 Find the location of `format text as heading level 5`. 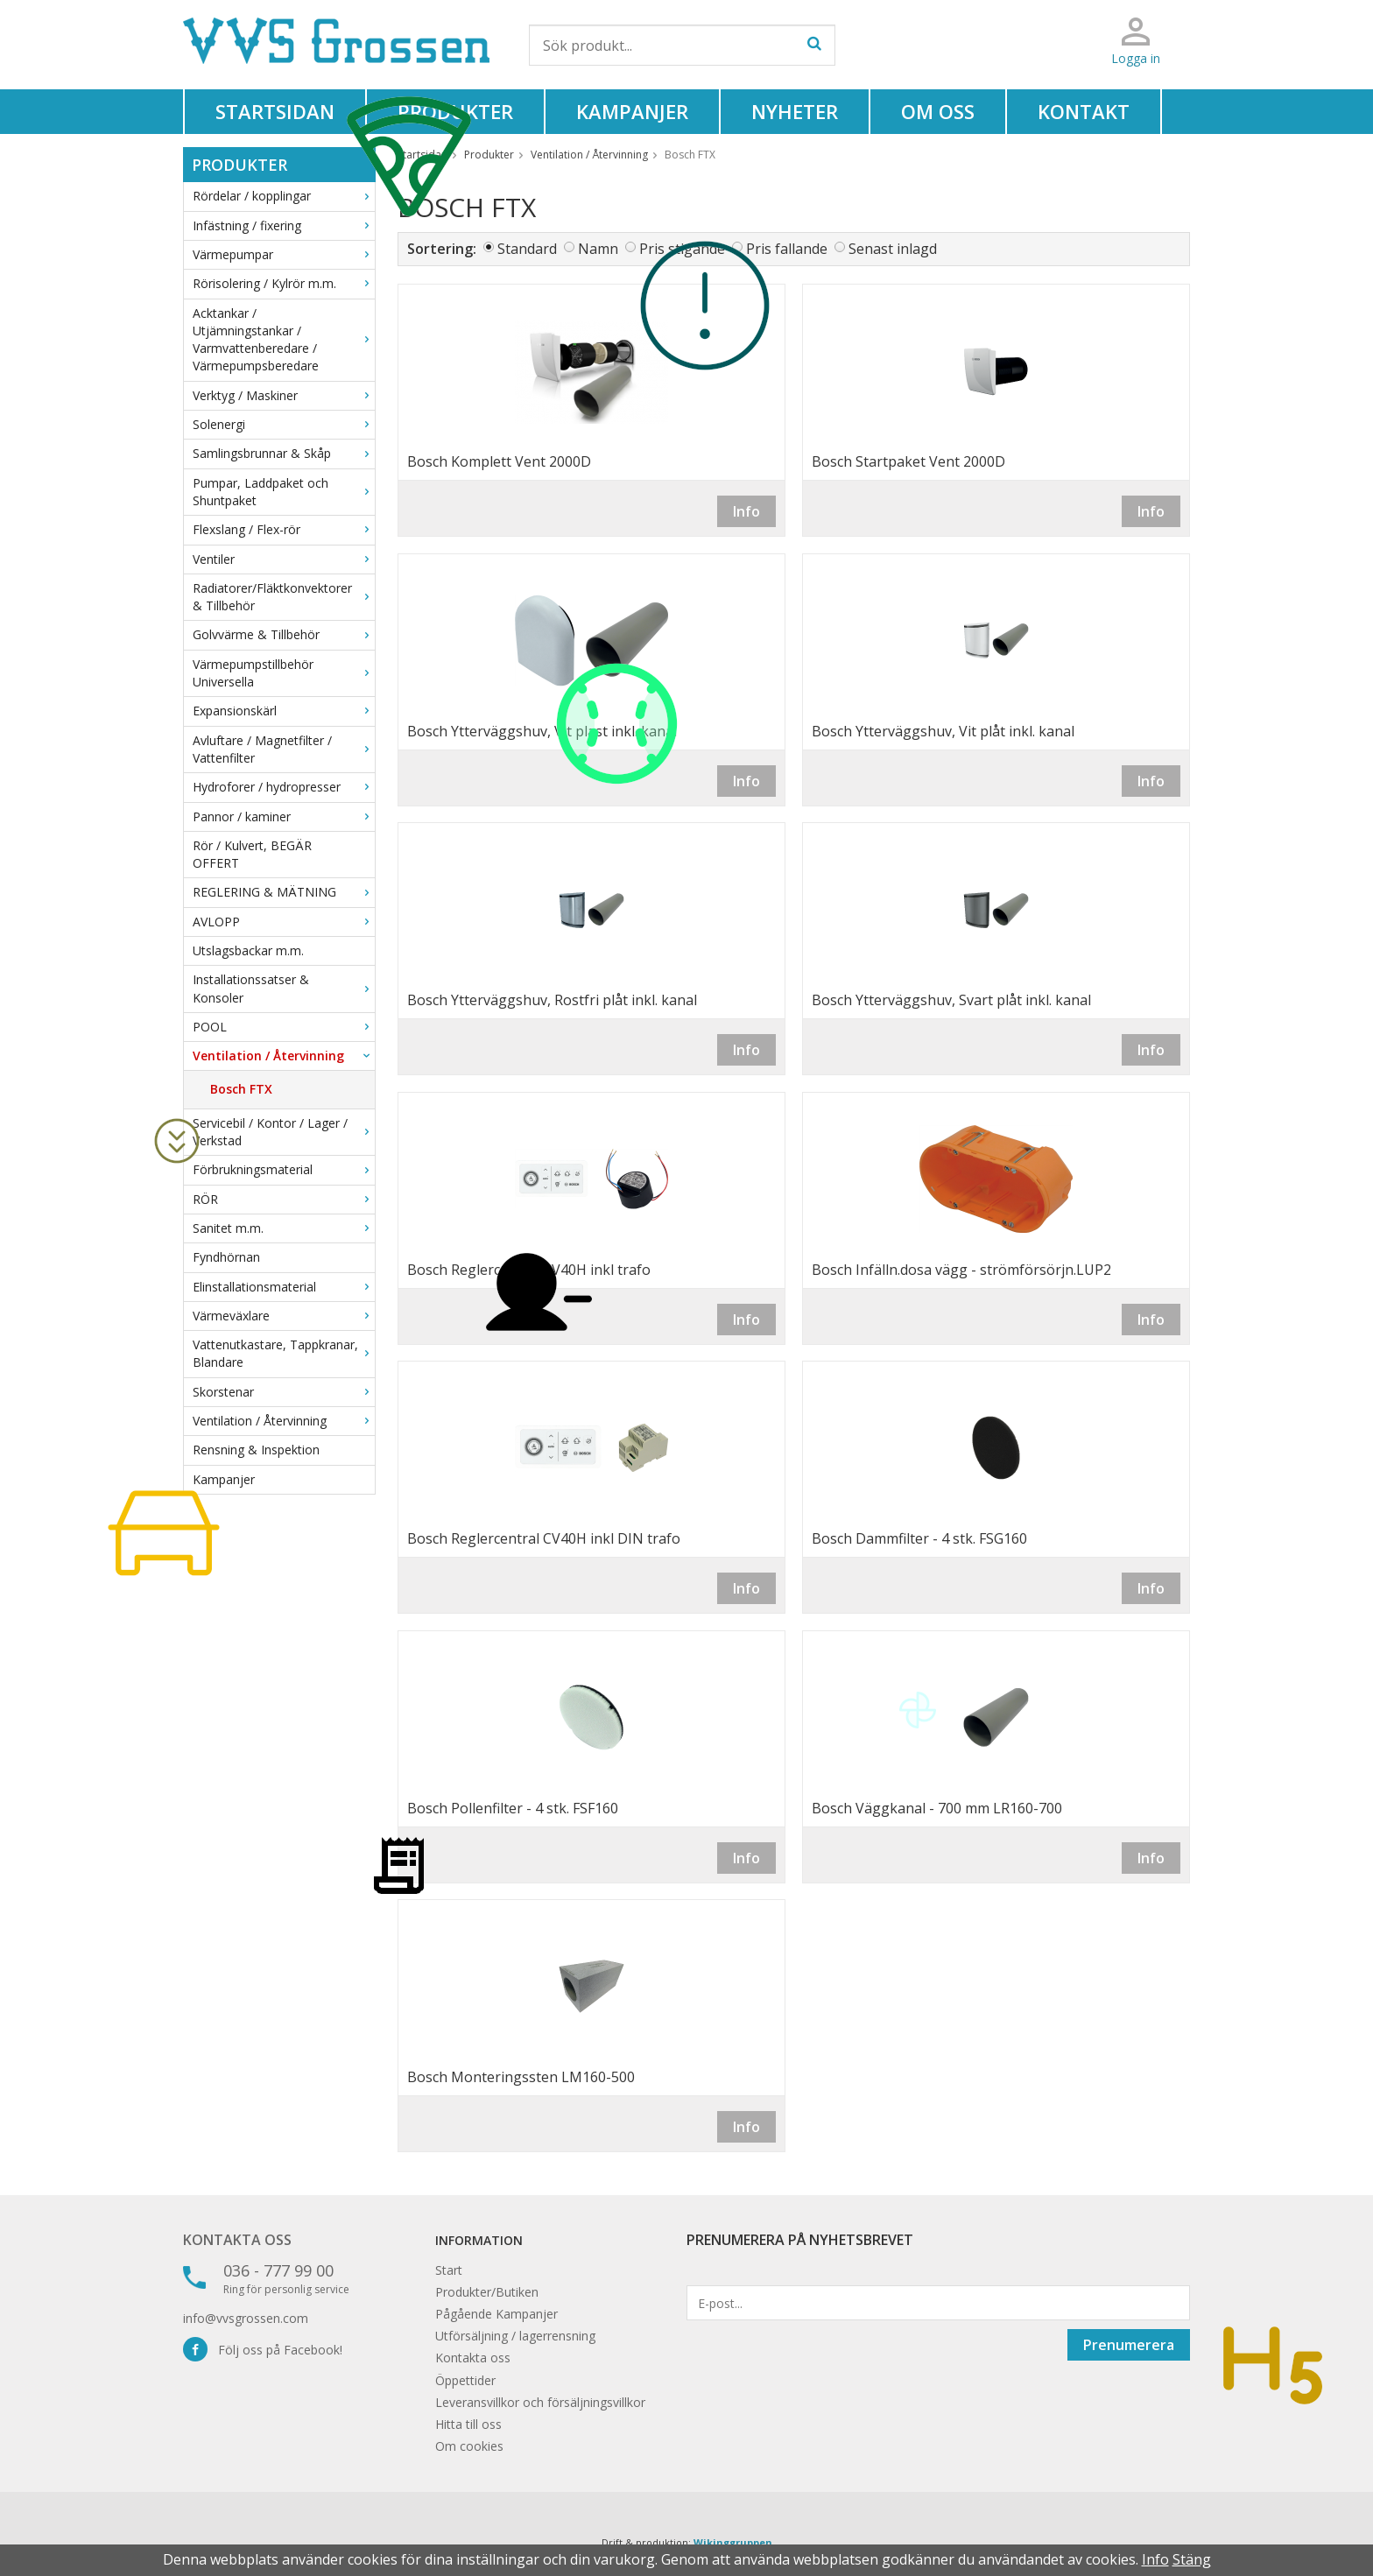

format text as heading level 5 is located at coordinates (1267, 2363).